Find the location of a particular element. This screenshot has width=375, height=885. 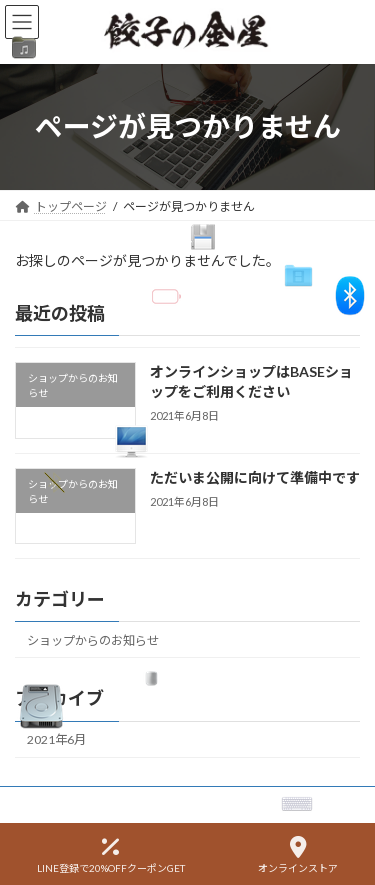

indicates an iMac G5 device in system preferences is located at coordinates (131, 439).